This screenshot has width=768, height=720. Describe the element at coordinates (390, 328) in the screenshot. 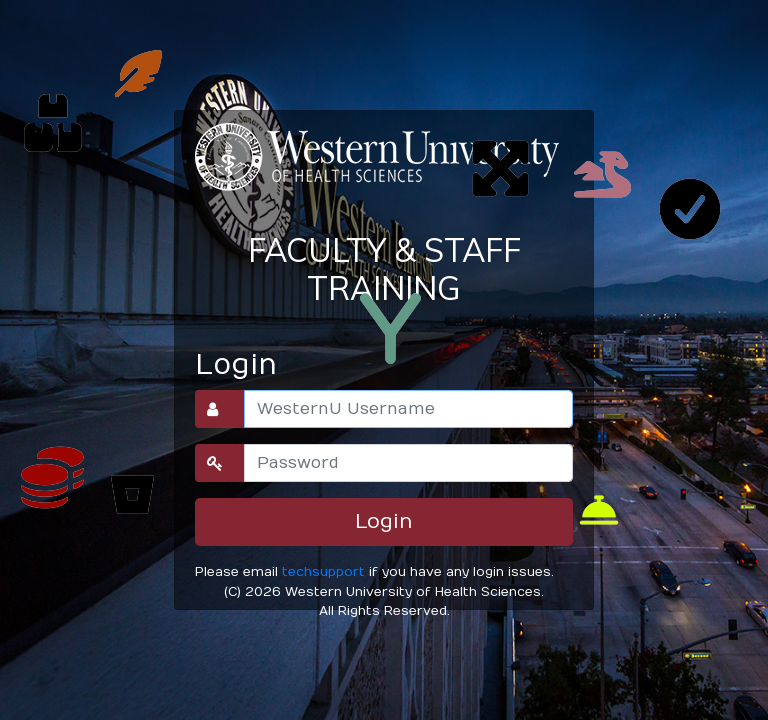

I see `represents the letter Y in text or labeling` at that location.